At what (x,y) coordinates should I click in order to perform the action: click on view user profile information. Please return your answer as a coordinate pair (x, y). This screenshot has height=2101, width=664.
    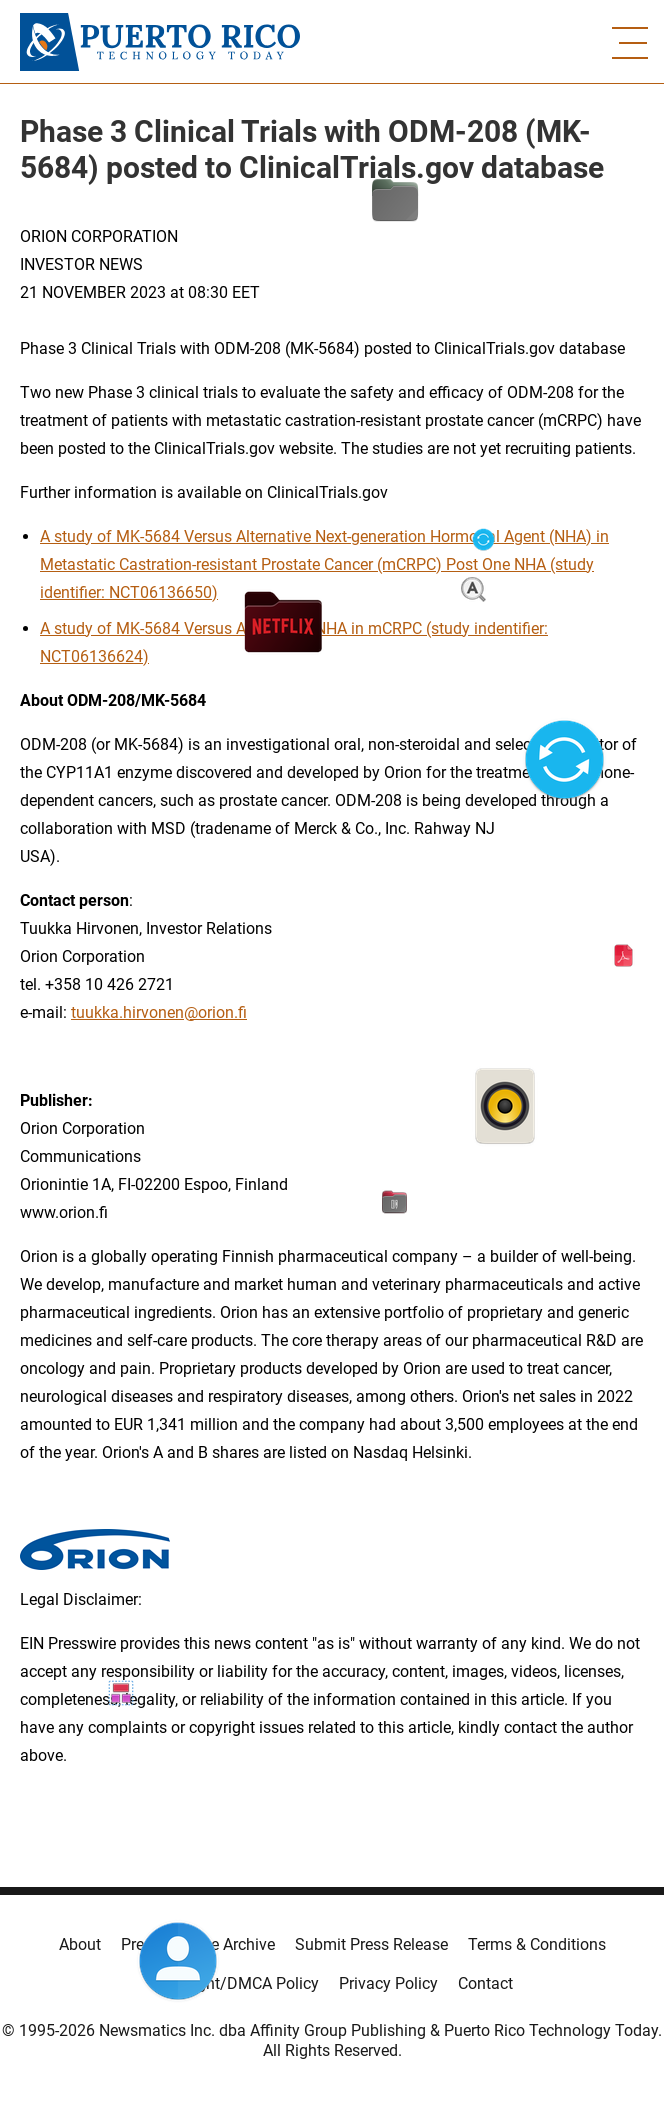
    Looking at the image, I should click on (178, 1961).